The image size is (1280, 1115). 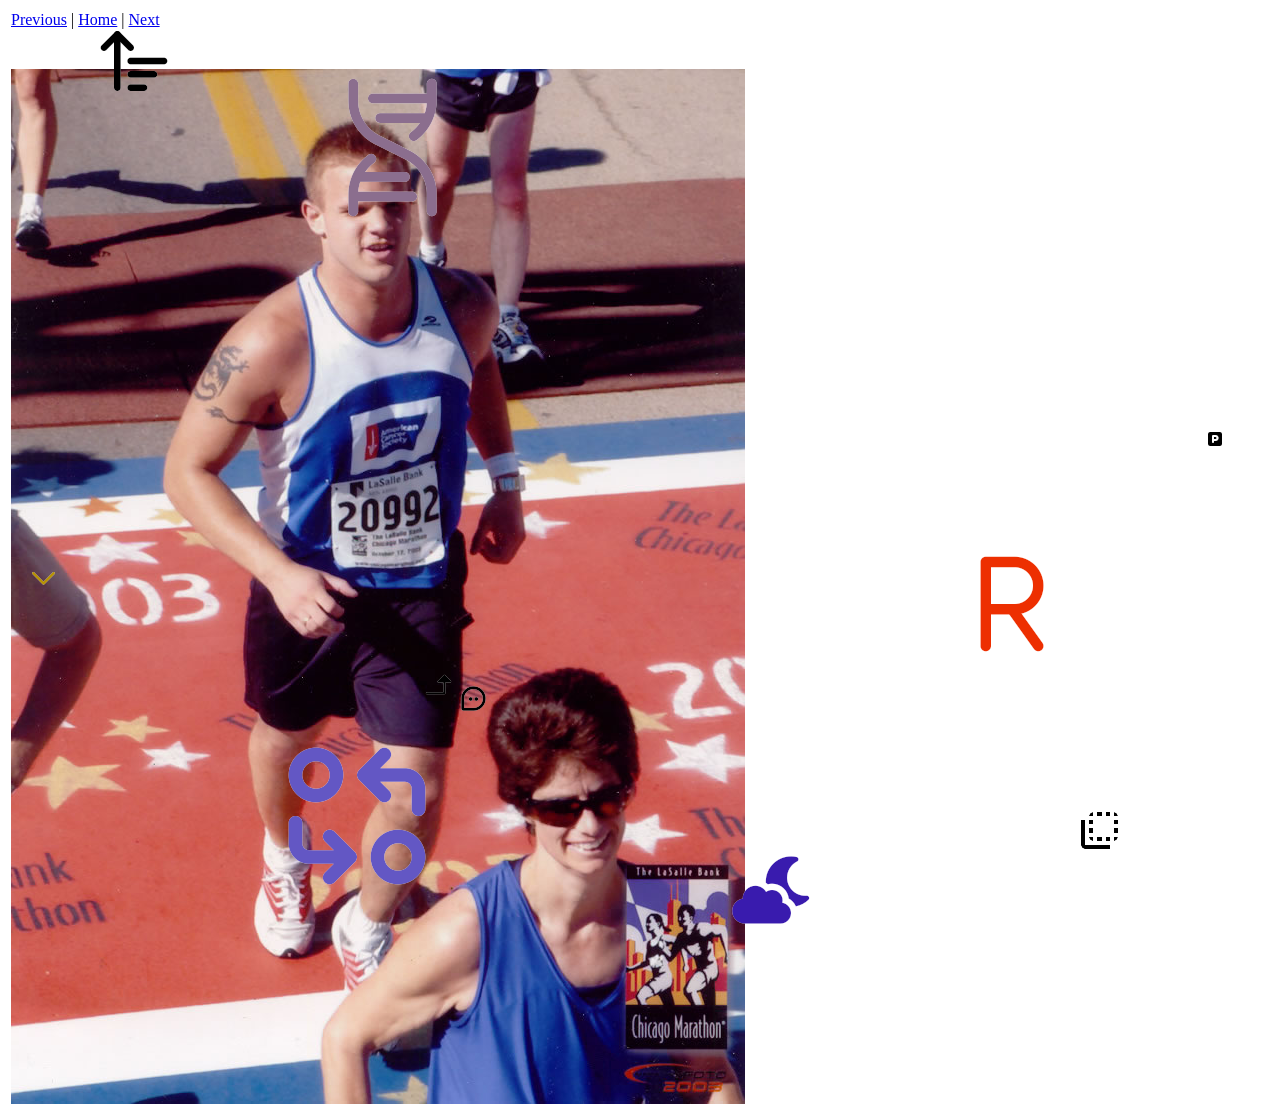 I want to click on sort items in ascending order, so click(x=134, y=61).